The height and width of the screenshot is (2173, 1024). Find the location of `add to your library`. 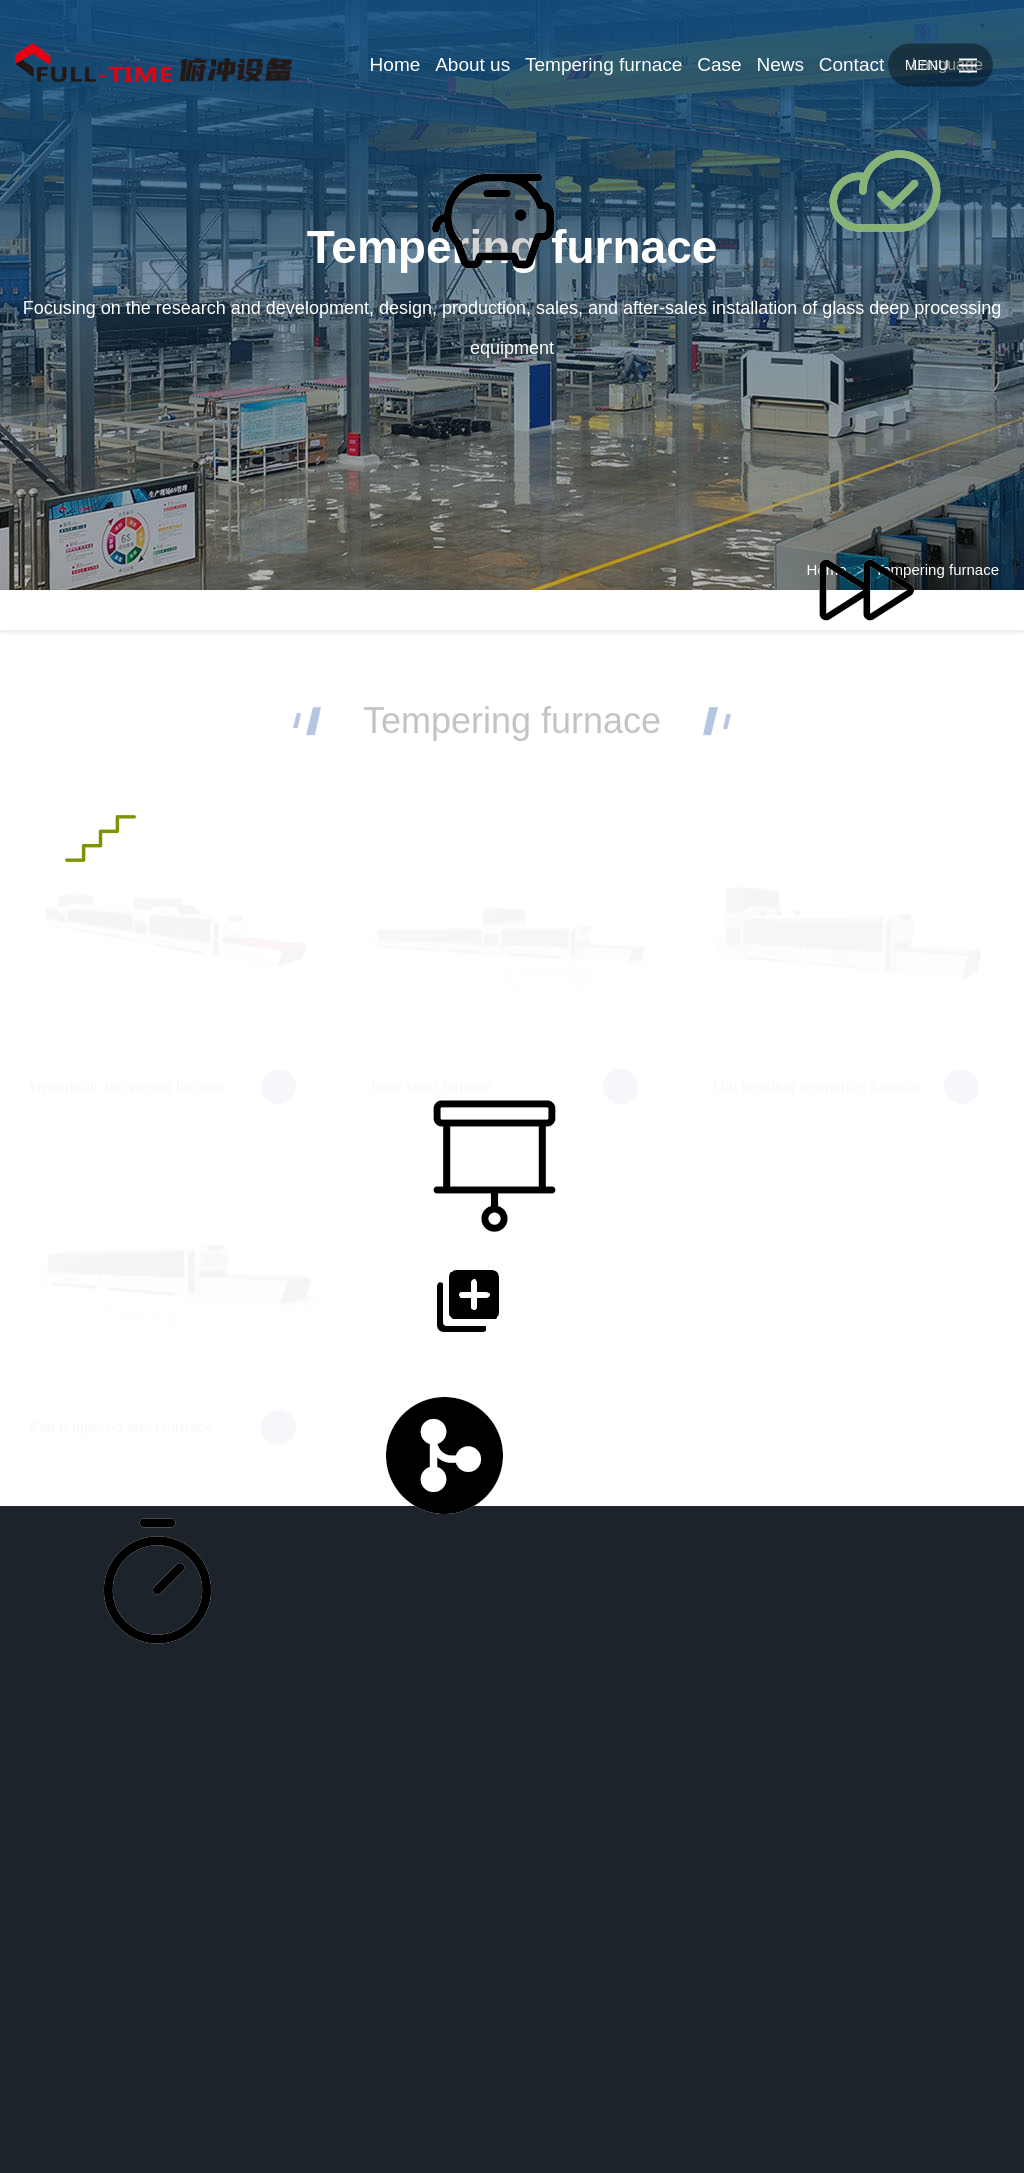

add to your library is located at coordinates (468, 1301).